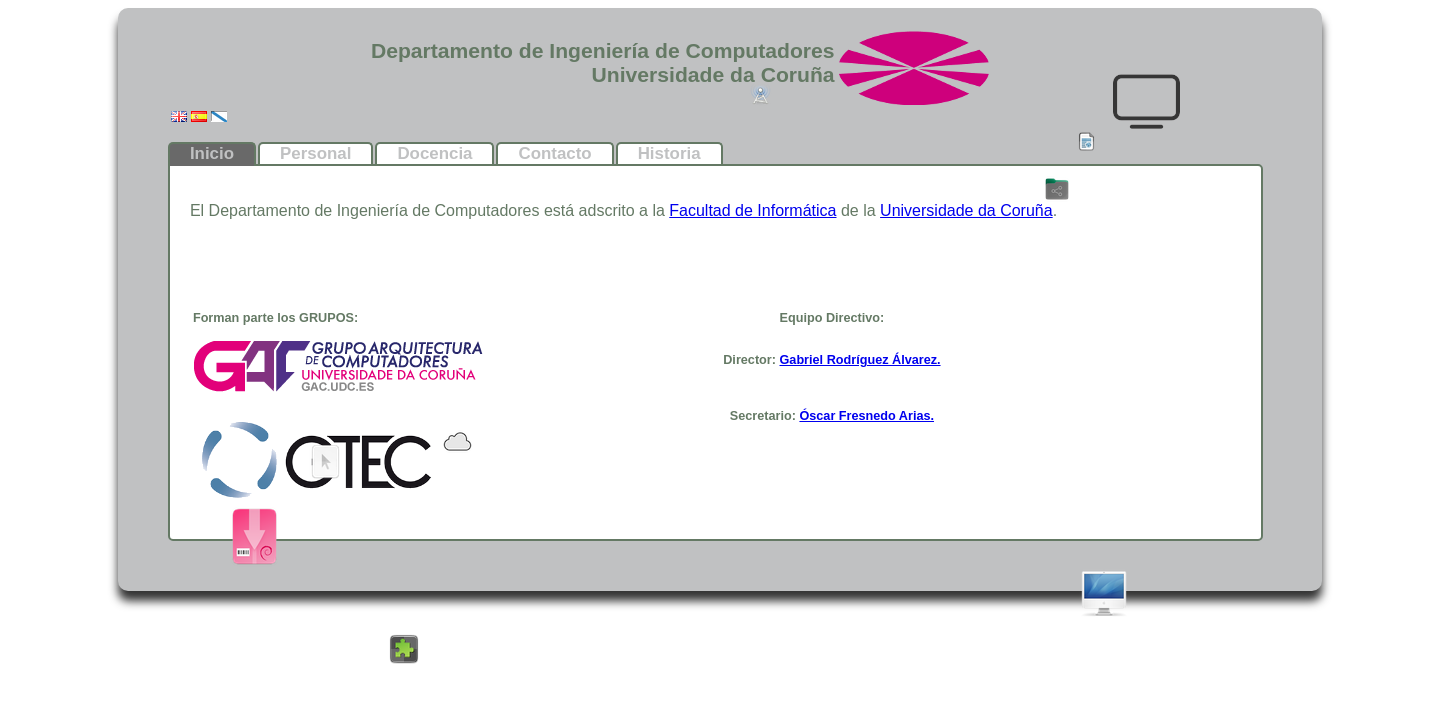 The width and height of the screenshot is (1440, 720). I want to click on libreoffice web template file type, so click(1086, 141).